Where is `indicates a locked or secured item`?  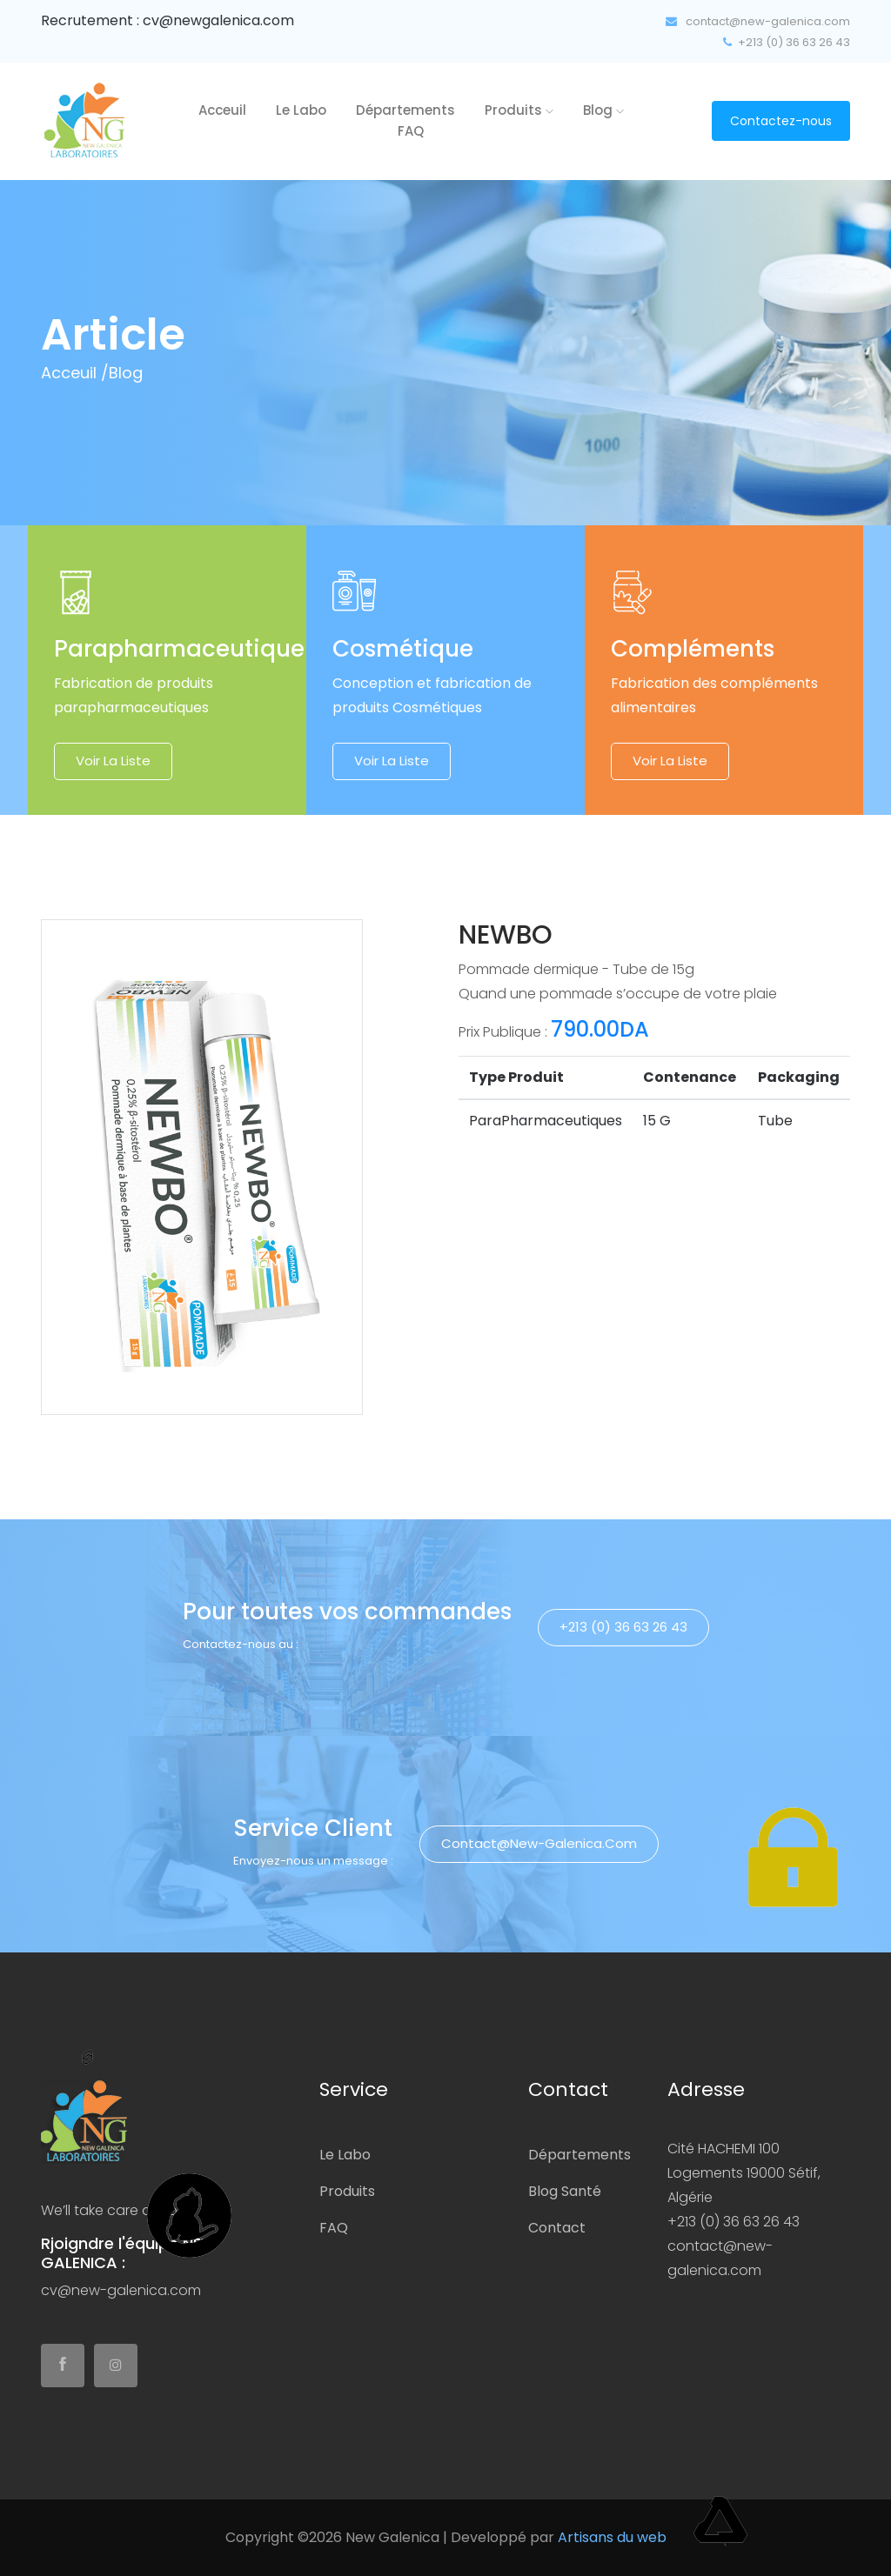
indicates a locked or secured item is located at coordinates (793, 1857).